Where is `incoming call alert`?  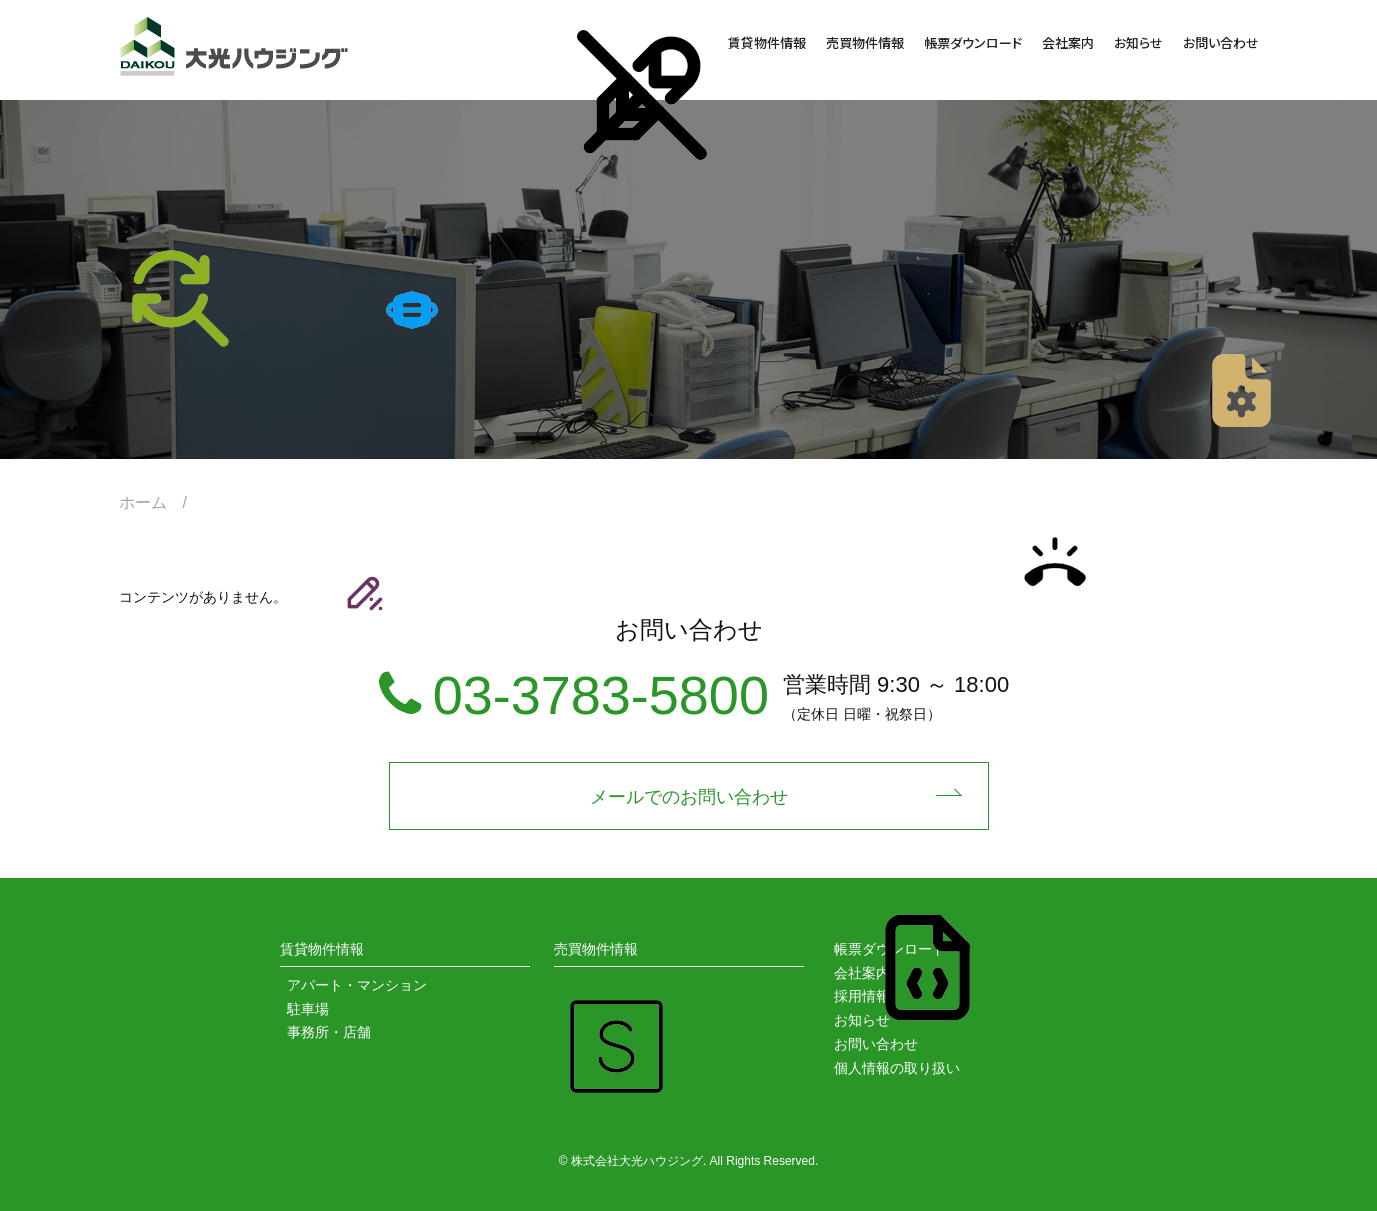 incoming call alert is located at coordinates (1055, 563).